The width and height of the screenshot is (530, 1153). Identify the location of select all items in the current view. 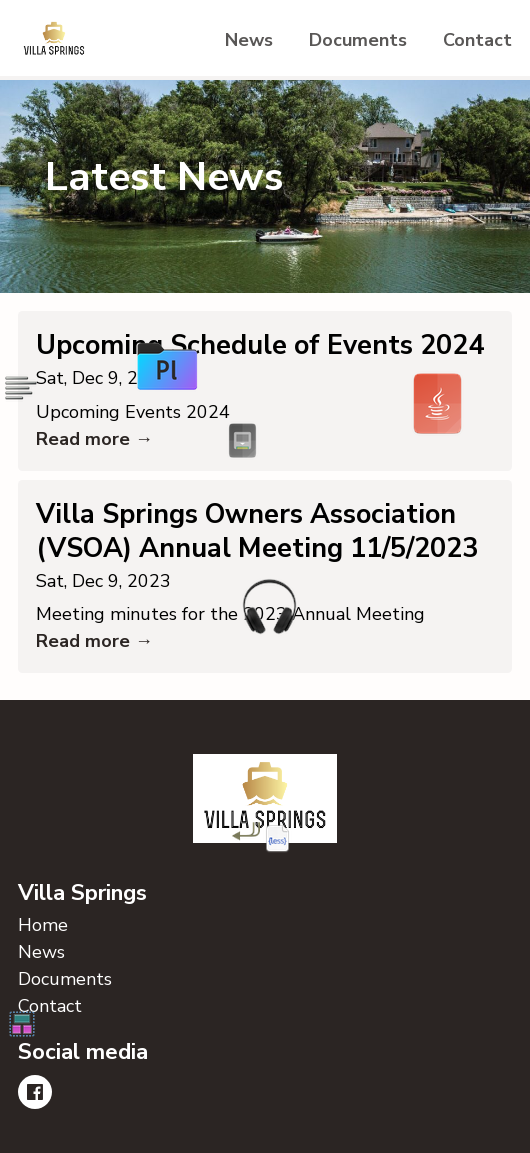
(22, 1024).